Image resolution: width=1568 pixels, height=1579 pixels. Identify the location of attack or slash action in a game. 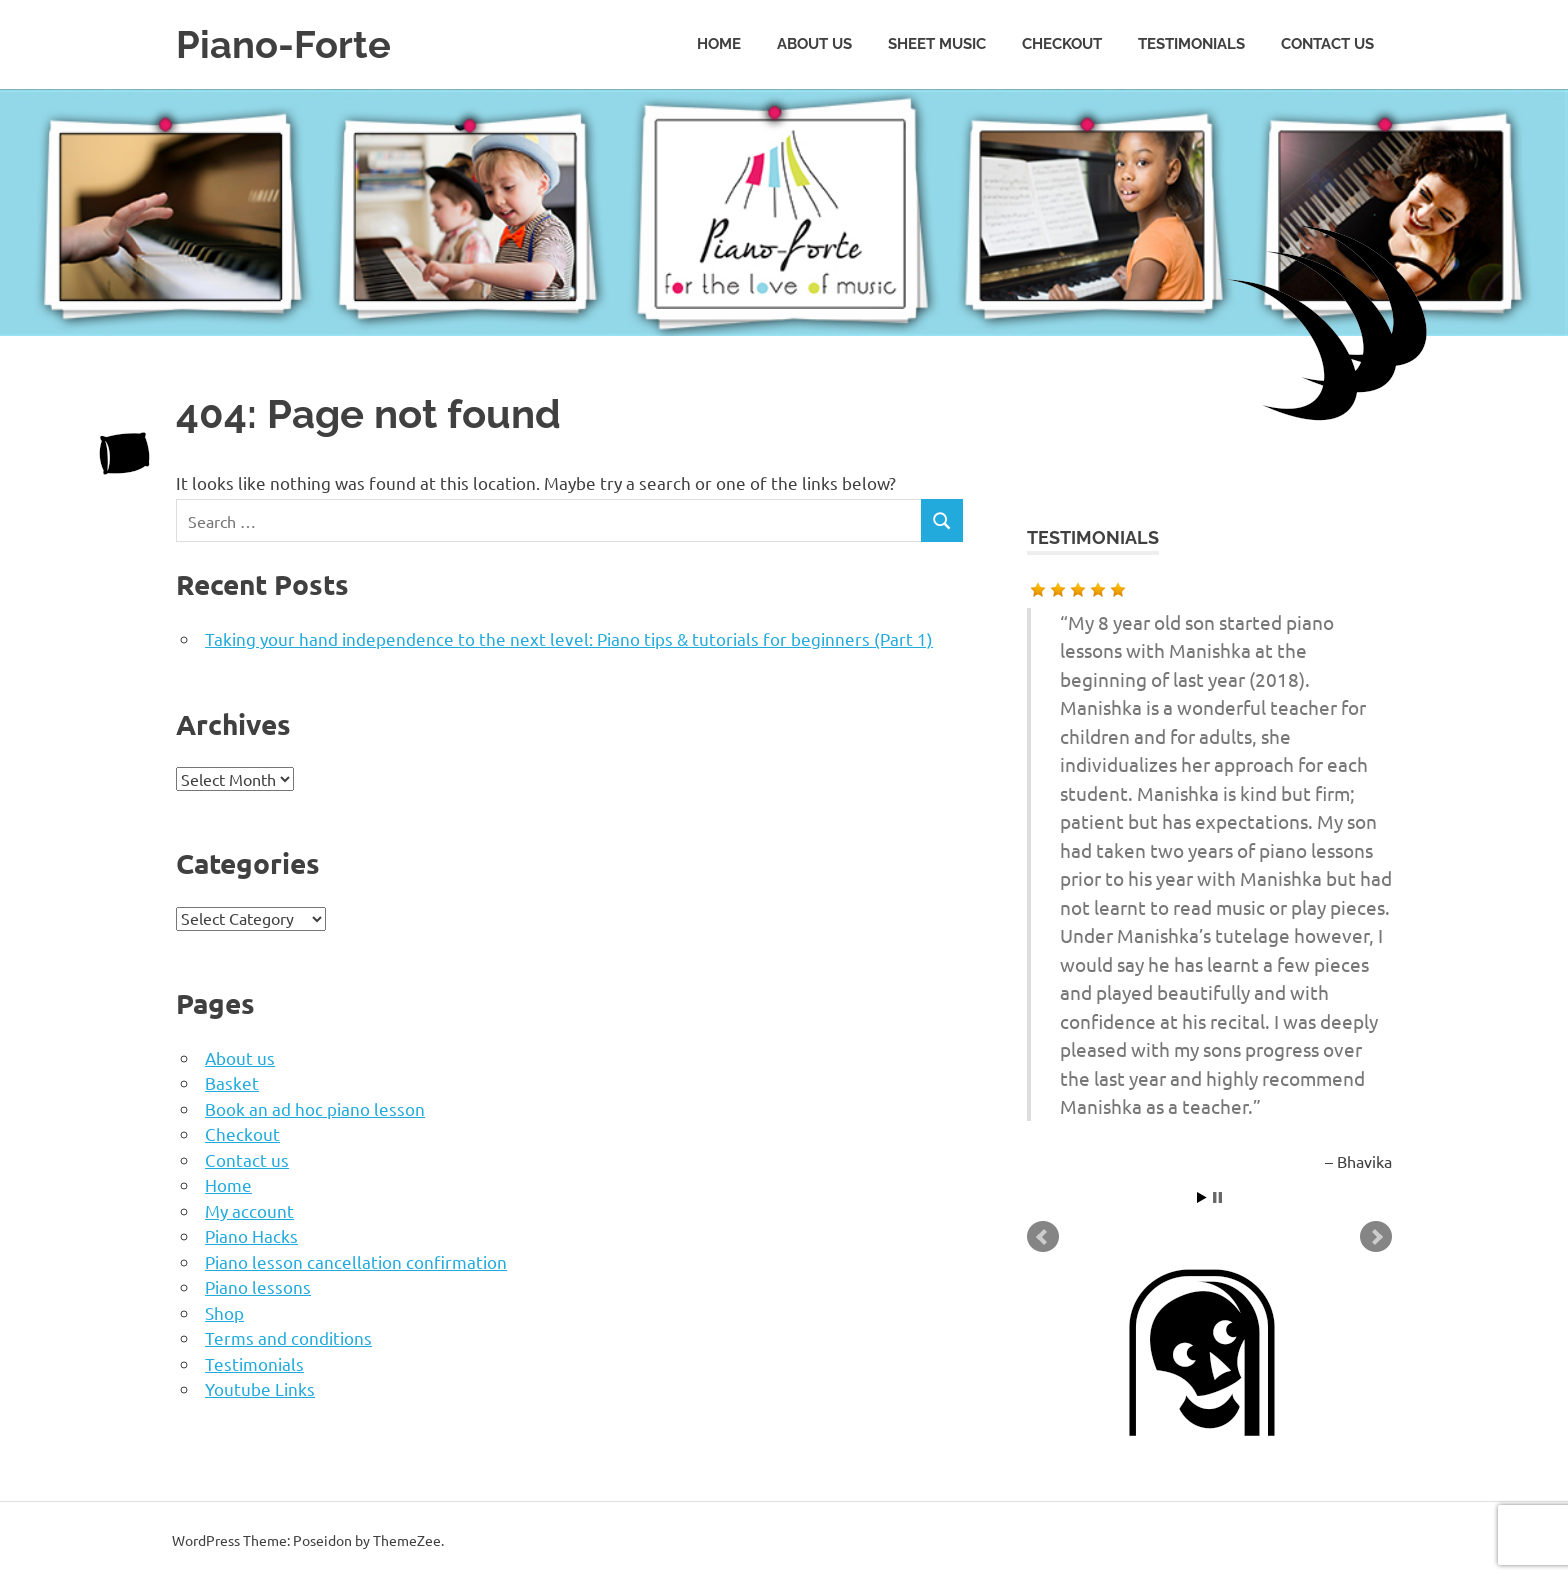
(1326, 323).